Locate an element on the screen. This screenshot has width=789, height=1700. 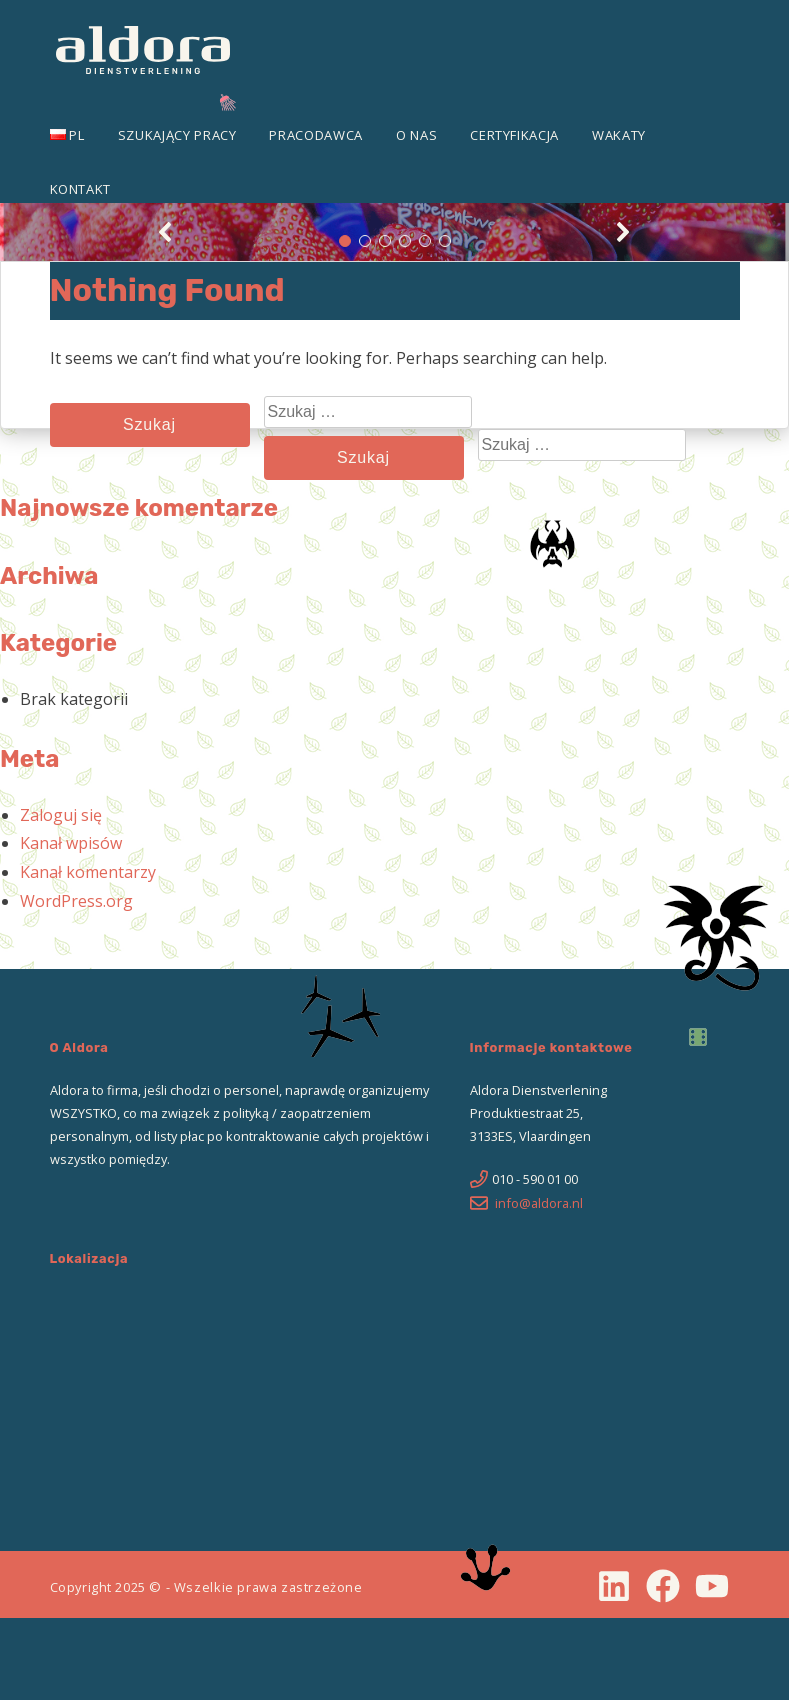
select harpy creature in game is located at coordinates (716, 937).